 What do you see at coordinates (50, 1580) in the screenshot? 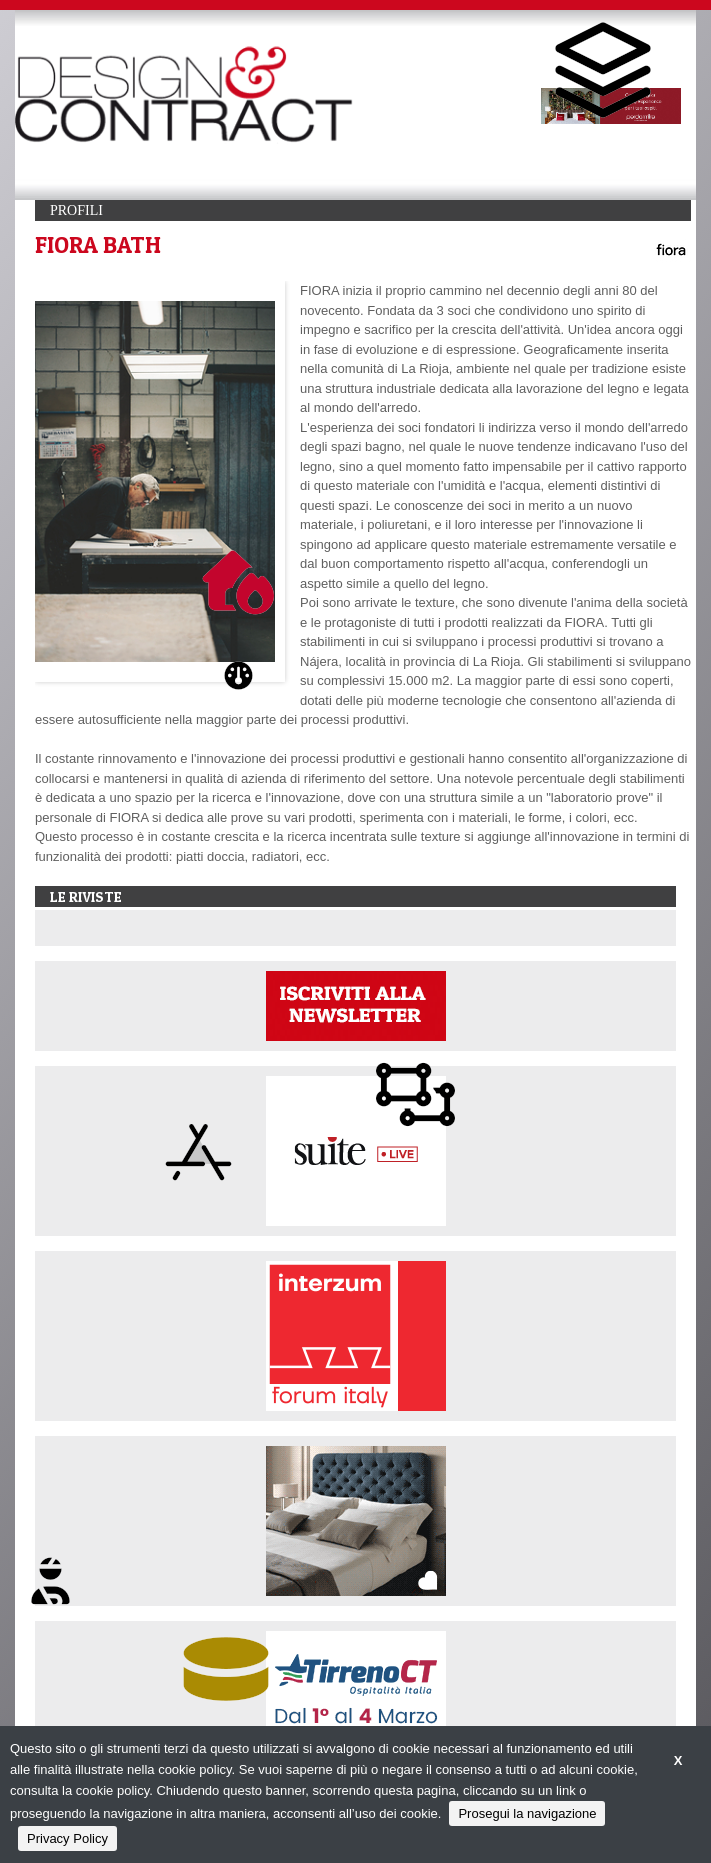
I see `indicates an injured or hurt user` at bounding box center [50, 1580].